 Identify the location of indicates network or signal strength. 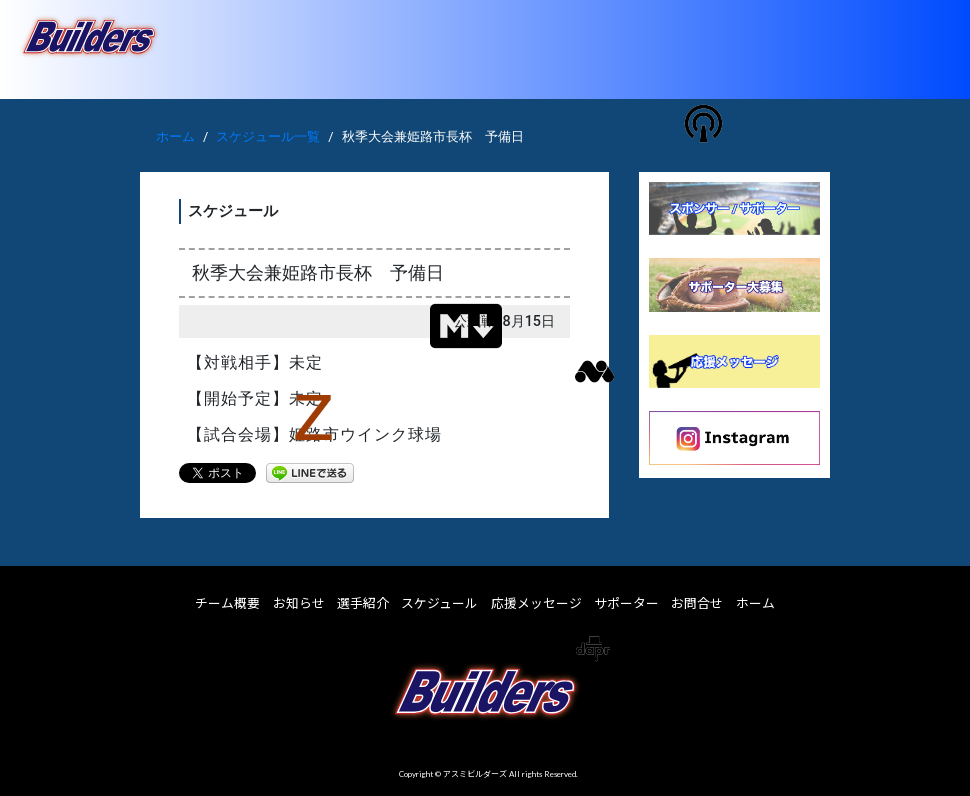
(703, 123).